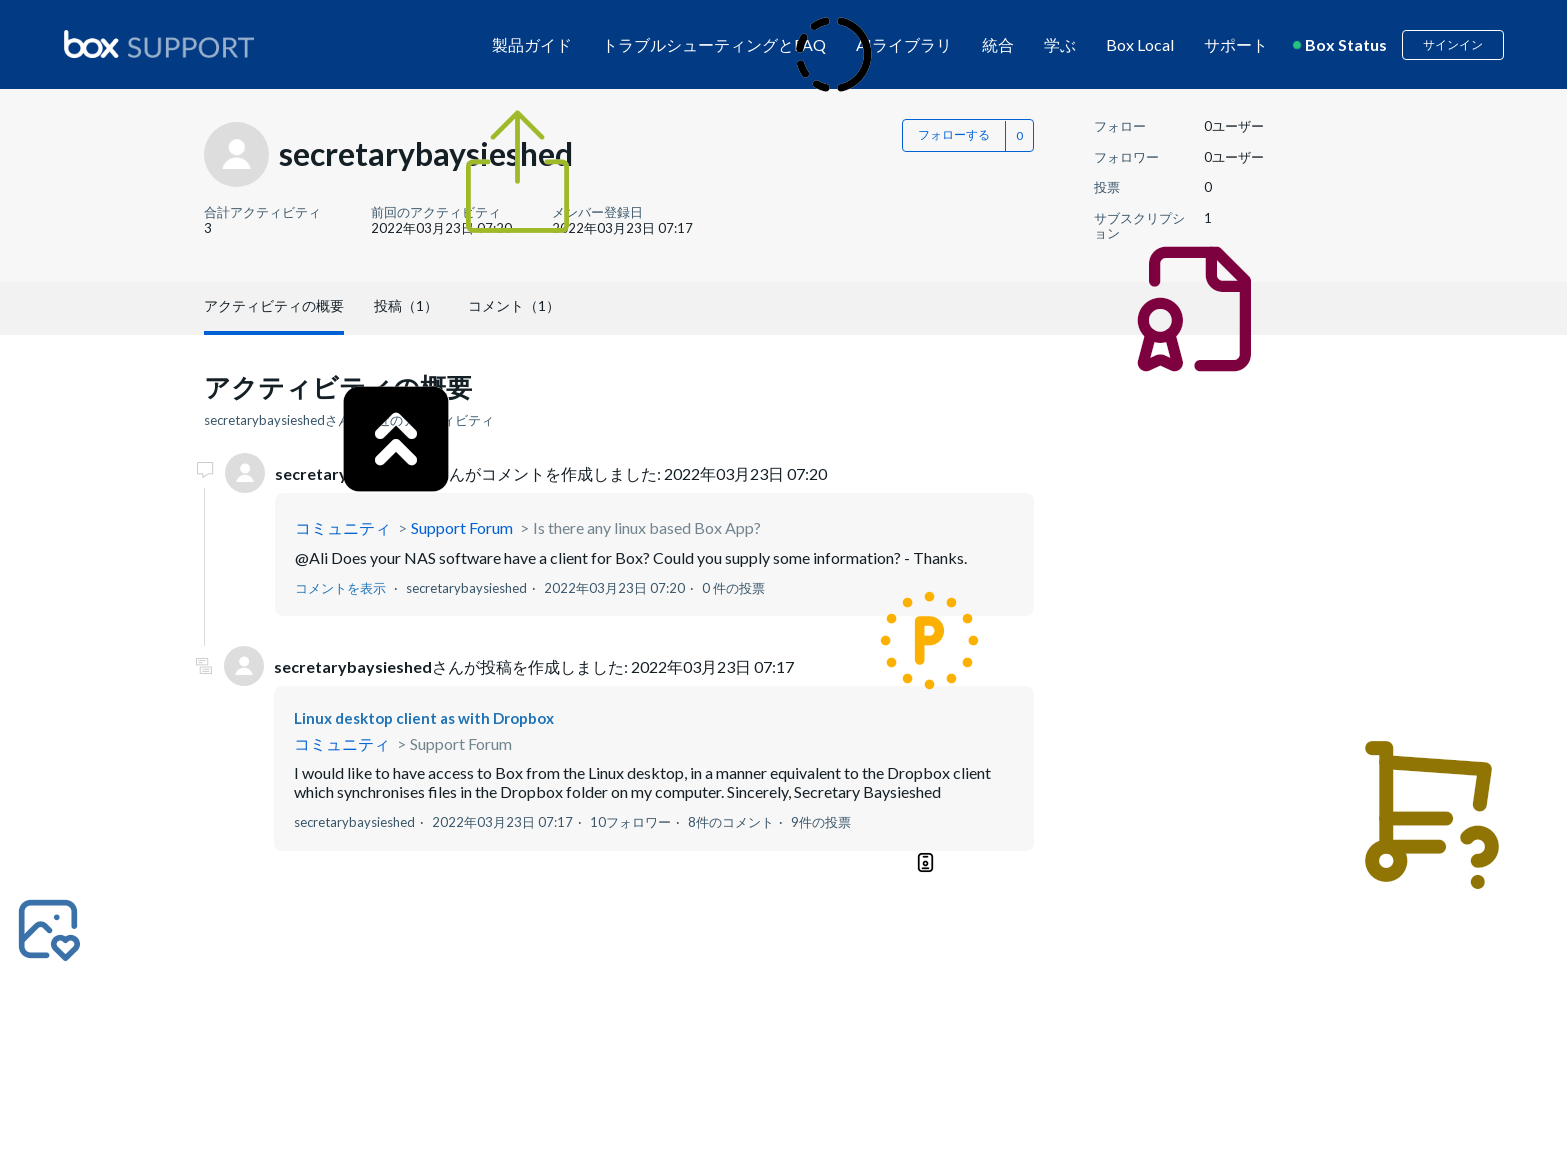 Image resolution: width=1567 pixels, height=1153 pixels. What do you see at coordinates (929, 640) in the screenshot?
I see `indicates parking availability or location` at bounding box center [929, 640].